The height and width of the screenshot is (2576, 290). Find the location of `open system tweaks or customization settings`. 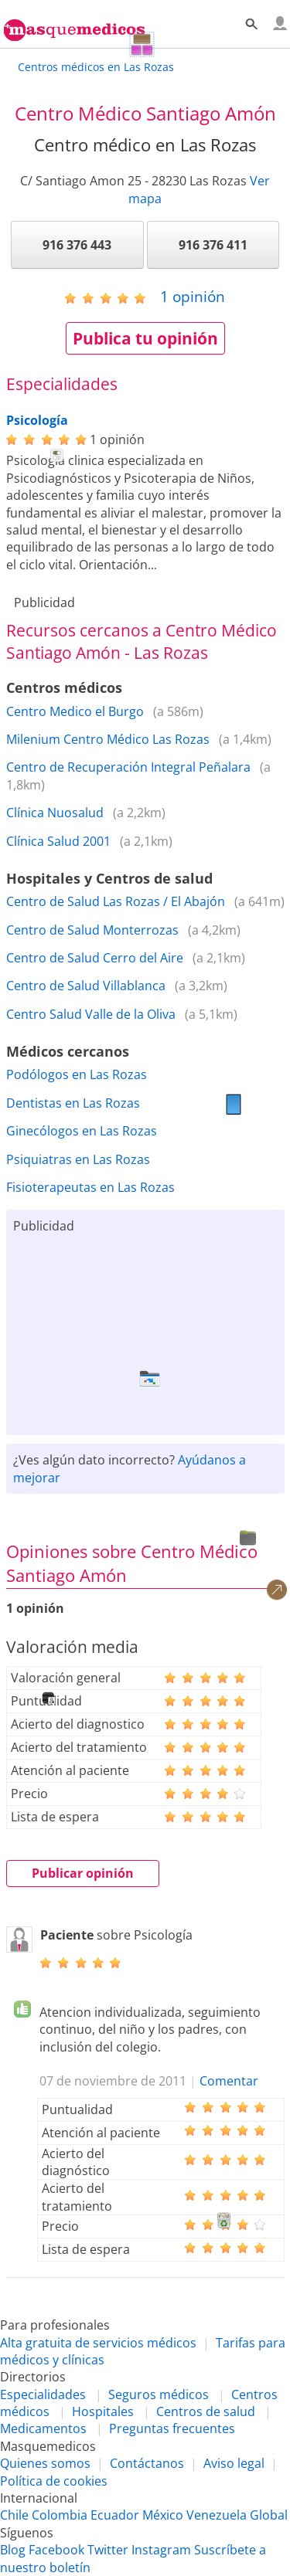

open system tweaks or customization settings is located at coordinates (56, 455).